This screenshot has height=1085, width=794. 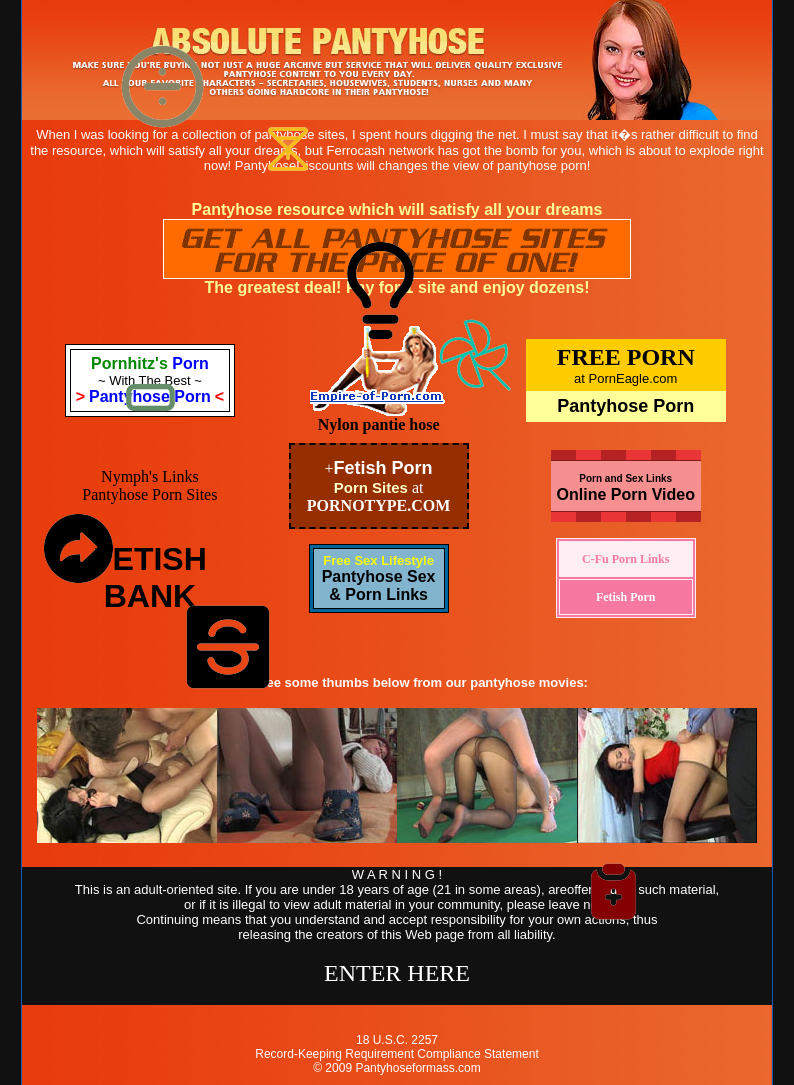 What do you see at coordinates (78, 548) in the screenshot?
I see `share or forward content` at bounding box center [78, 548].